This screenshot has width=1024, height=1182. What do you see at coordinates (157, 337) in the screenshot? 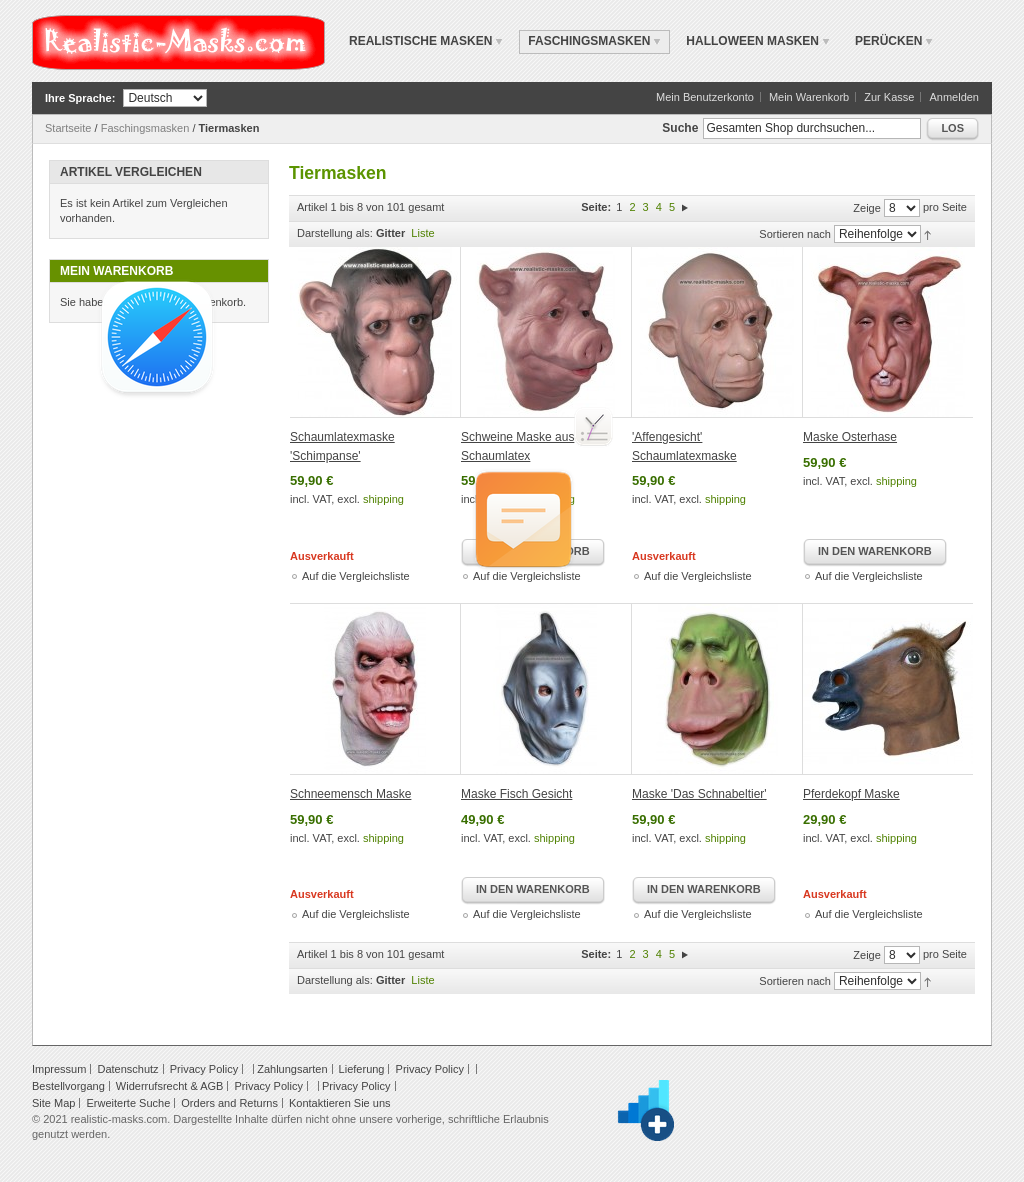
I see `open Safari web browser` at bounding box center [157, 337].